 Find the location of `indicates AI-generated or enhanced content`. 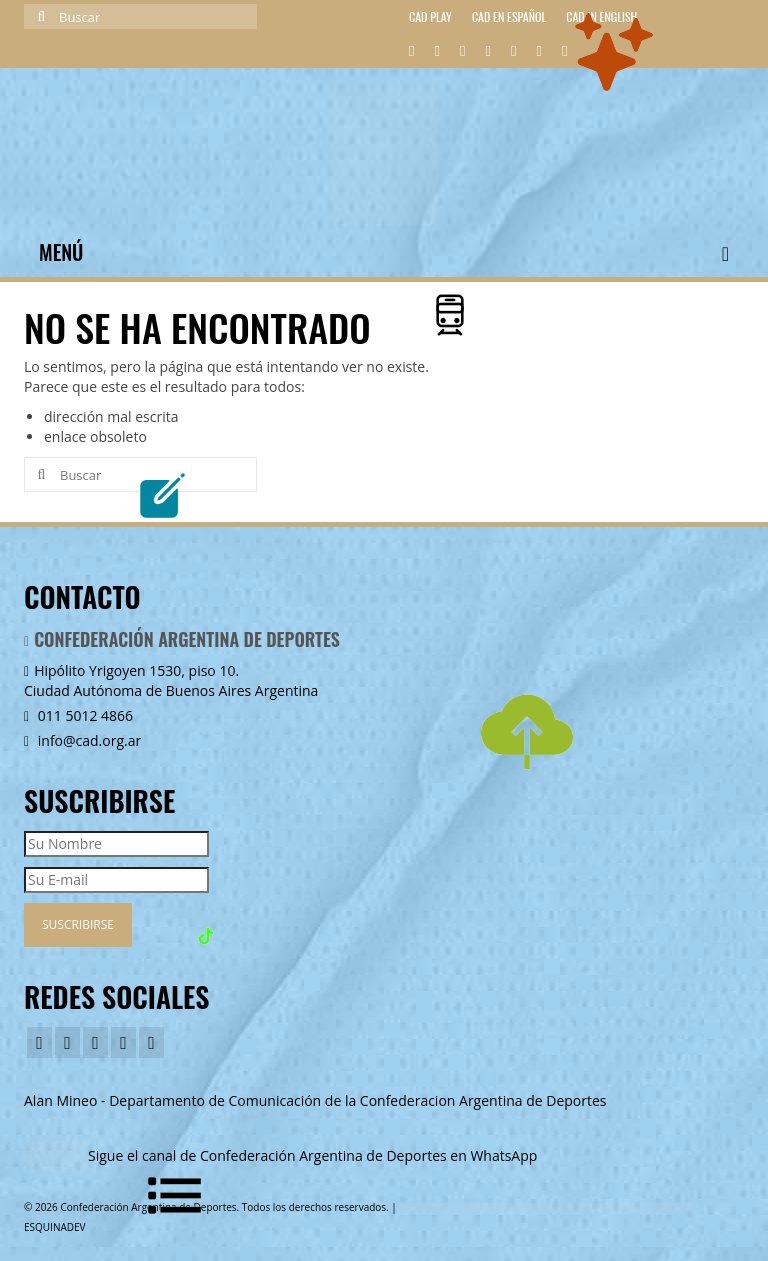

indicates AI-generated or enhanced content is located at coordinates (614, 52).